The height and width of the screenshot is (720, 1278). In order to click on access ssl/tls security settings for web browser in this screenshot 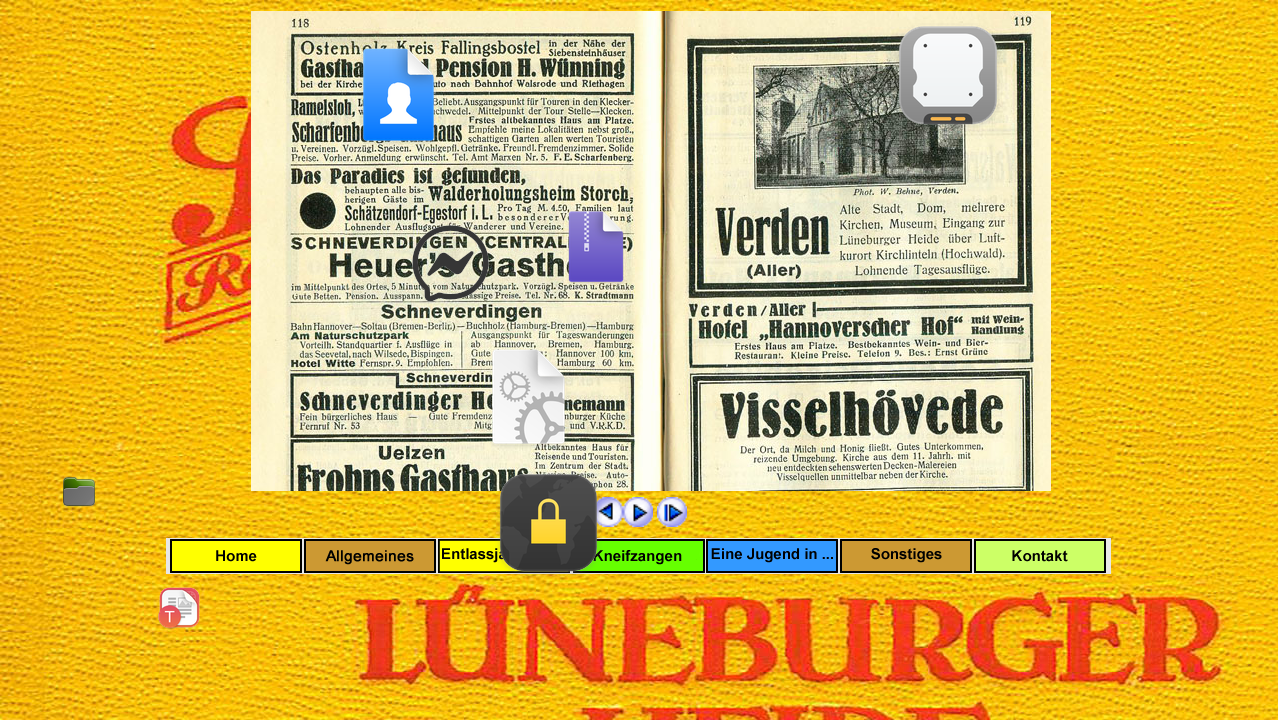, I will do `click(548, 524)`.